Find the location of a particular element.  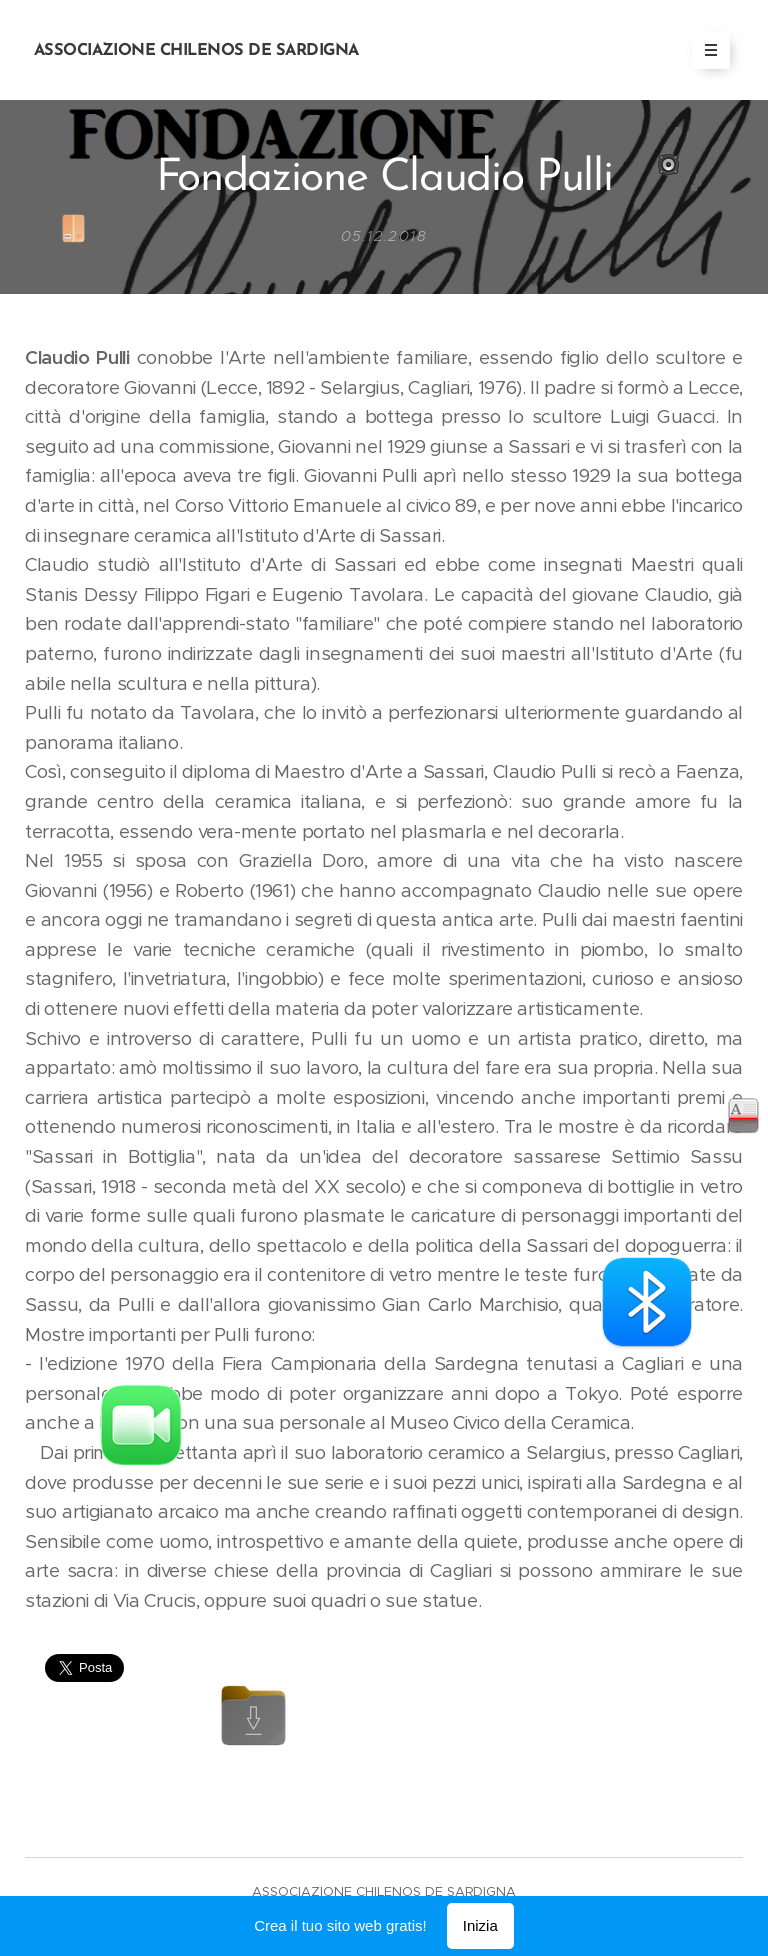

adjust speaker or audio output settings is located at coordinates (668, 164).